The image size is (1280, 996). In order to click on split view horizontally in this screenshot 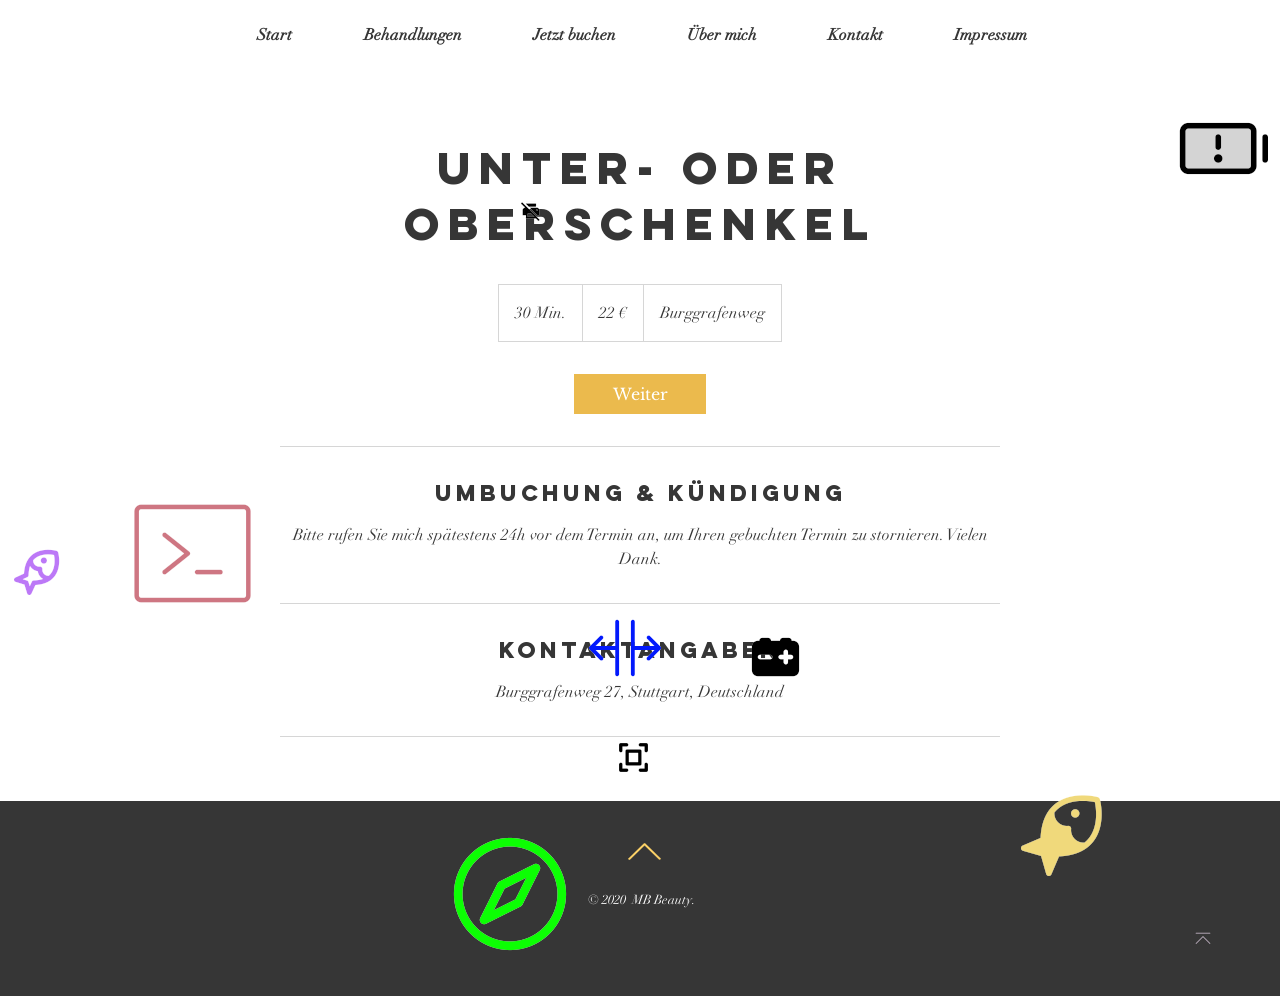, I will do `click(625, 648)`.